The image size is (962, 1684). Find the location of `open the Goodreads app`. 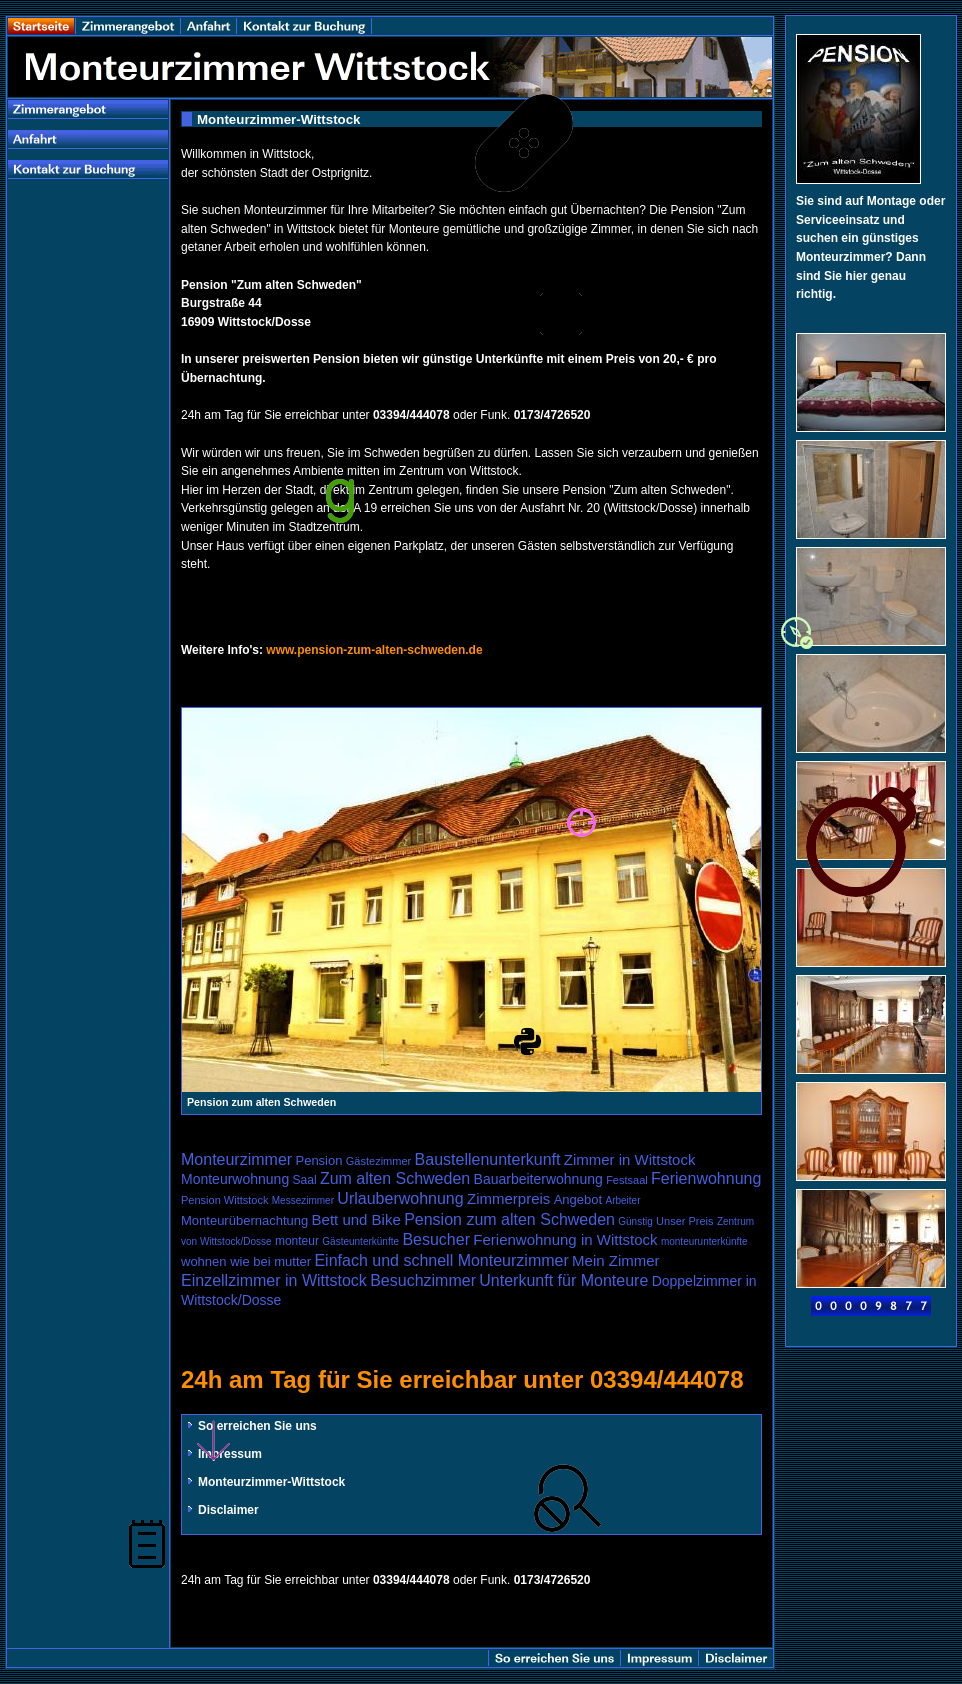

open the Goodreads app is located at coordinates (340, 501).